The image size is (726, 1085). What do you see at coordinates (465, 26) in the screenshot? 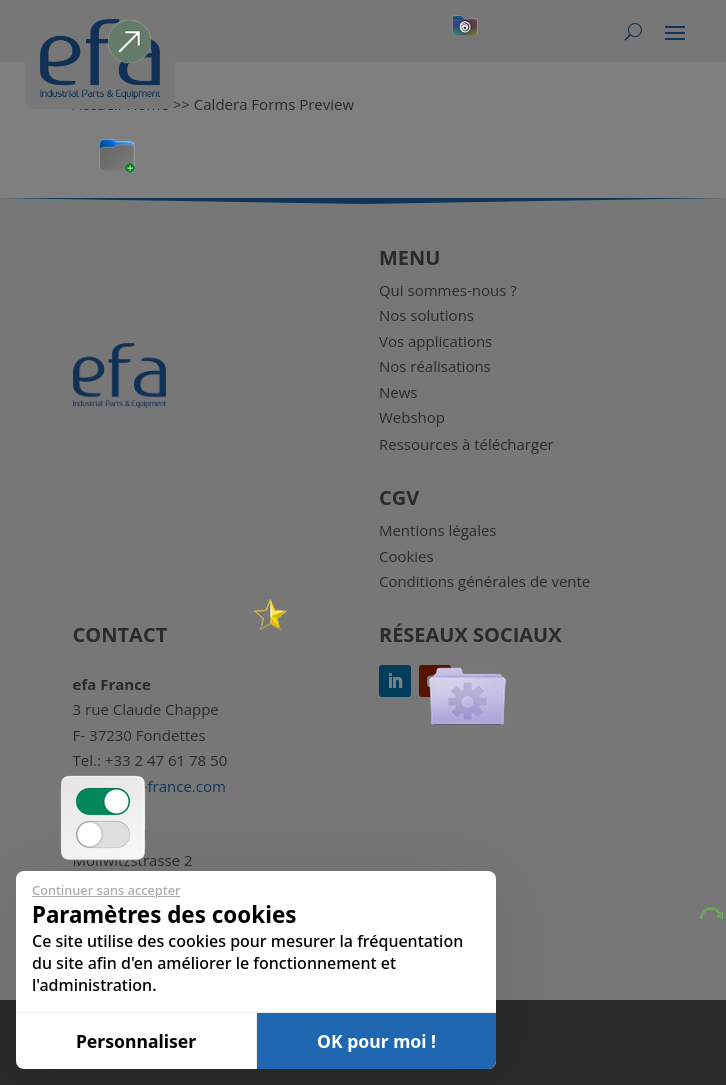
I see `open ubisoft connect game files folder` at bounding box center [465, 26].